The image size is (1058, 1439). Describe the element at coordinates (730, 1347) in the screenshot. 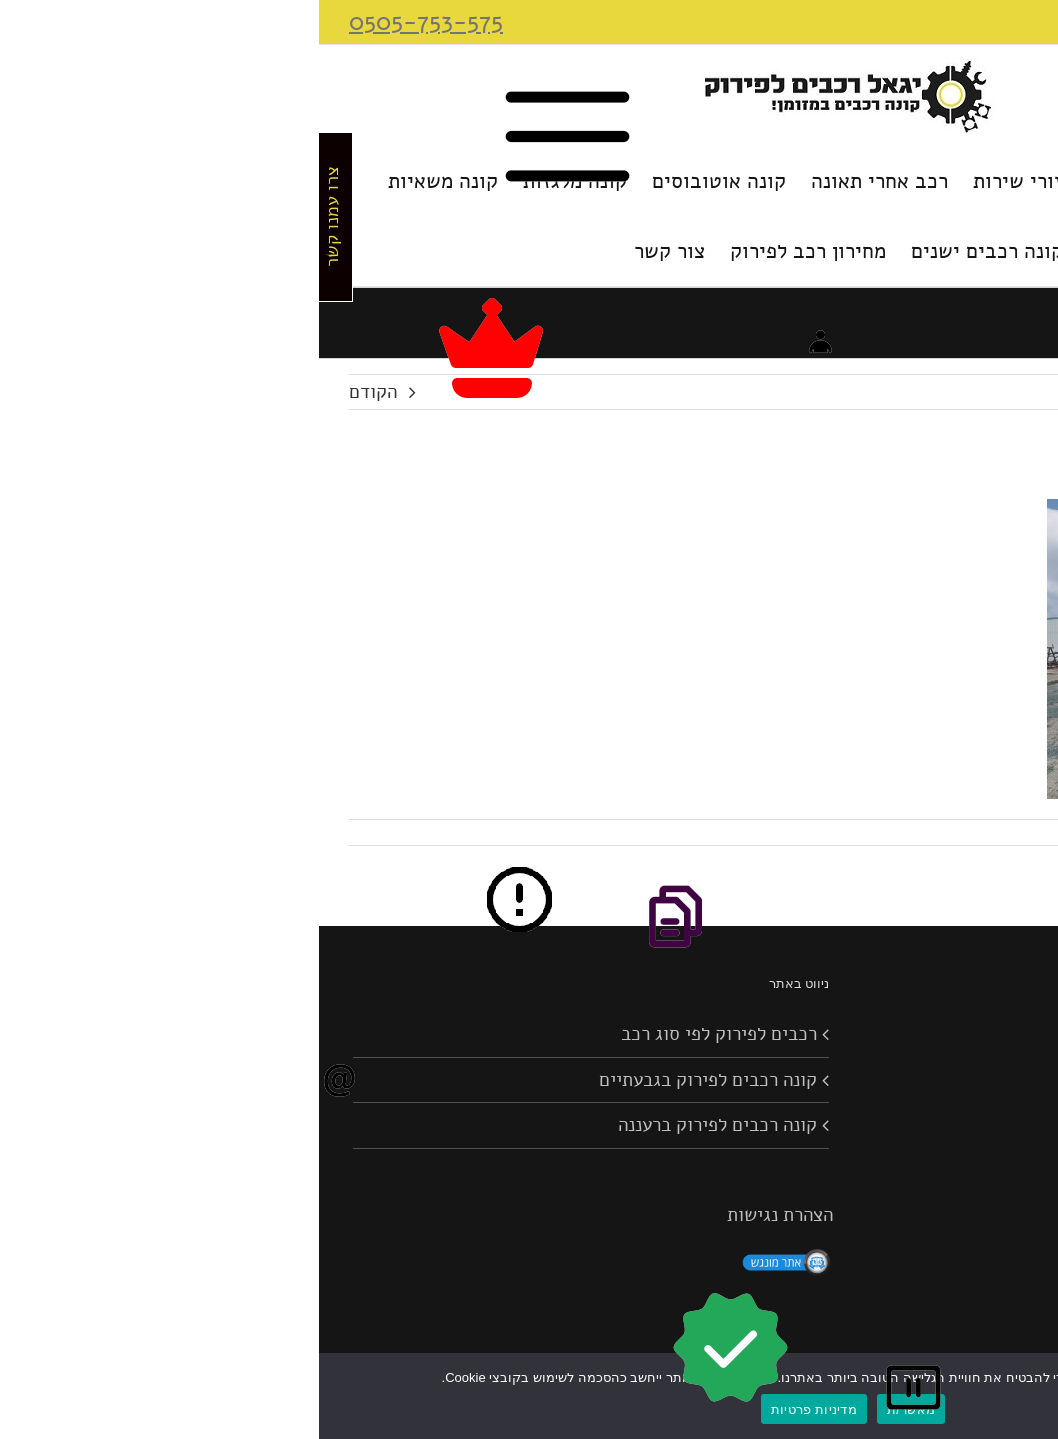

I see `indicates a verified discord server` at that location.